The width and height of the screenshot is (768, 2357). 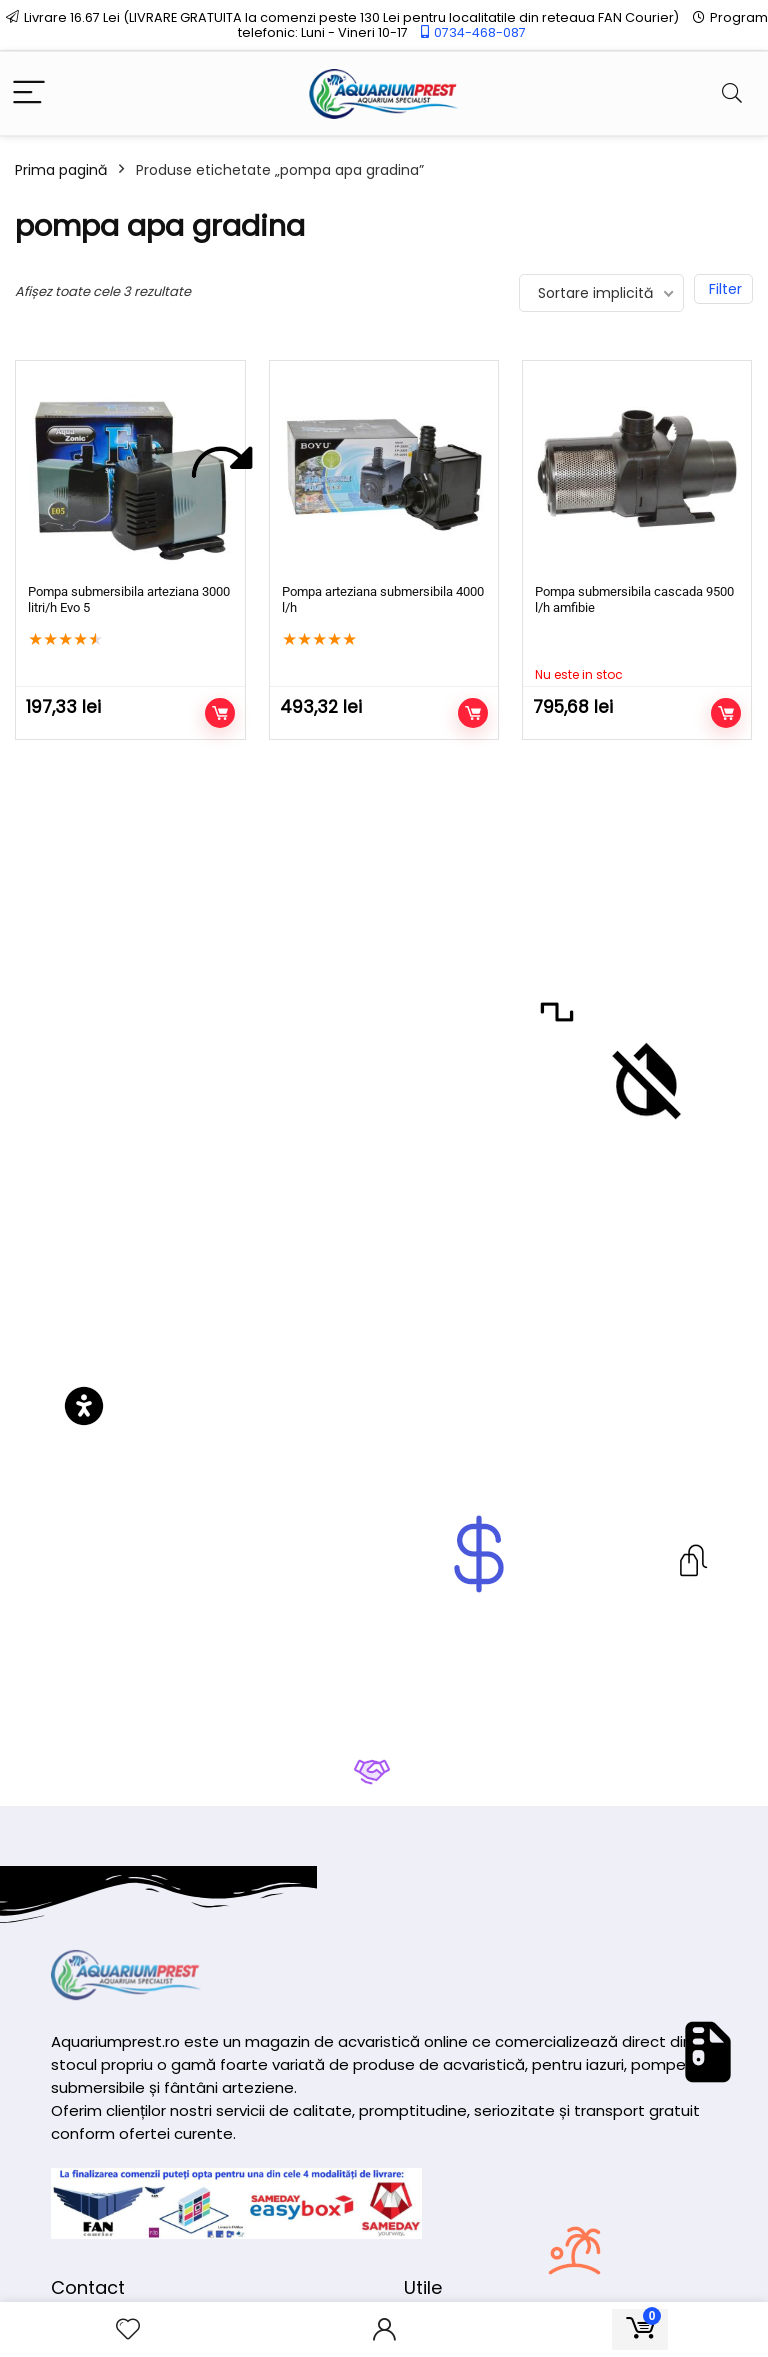 I want to click on browse tea or hot beverage options, so click(x=692, y=1561).